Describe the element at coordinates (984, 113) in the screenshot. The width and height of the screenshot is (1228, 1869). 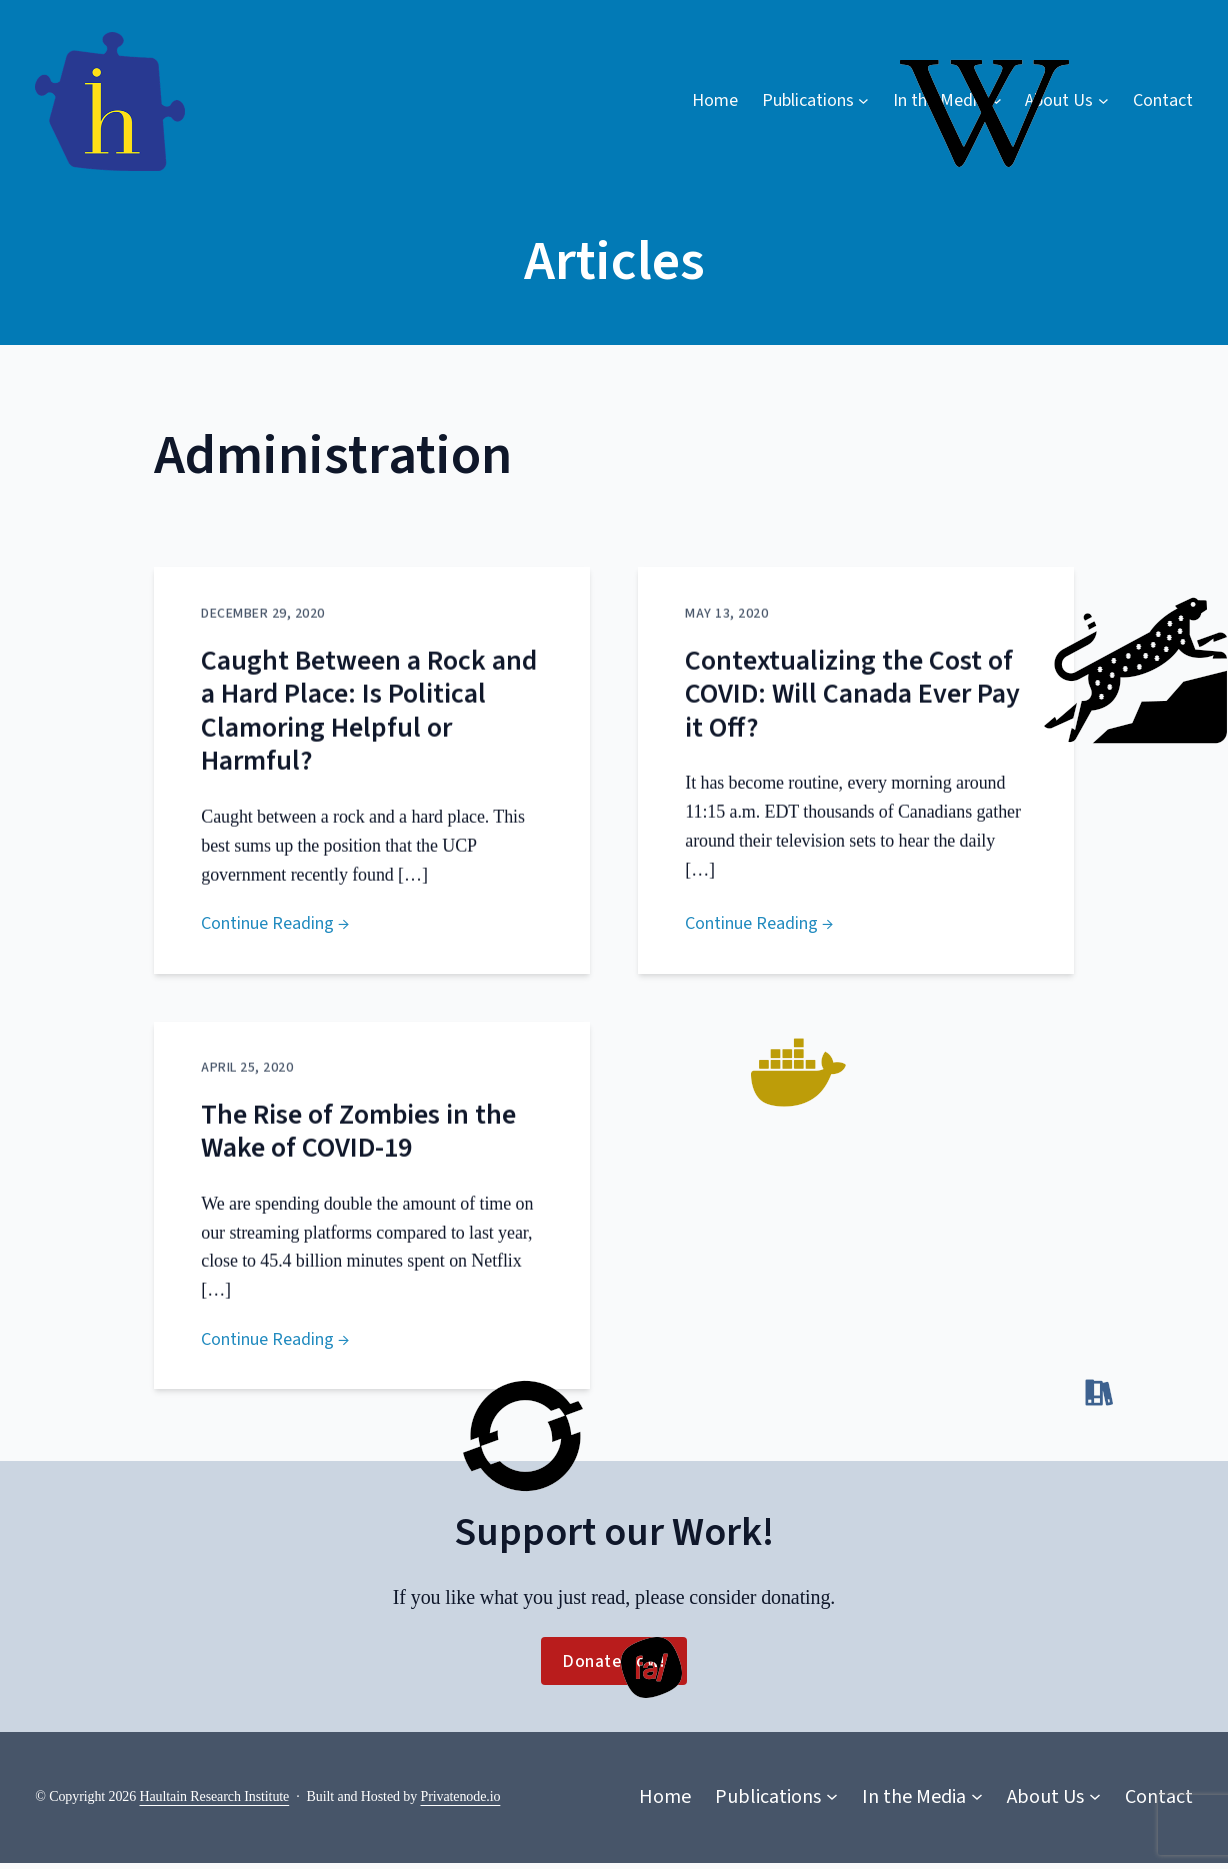
I see `open Wikipedia` at that location.